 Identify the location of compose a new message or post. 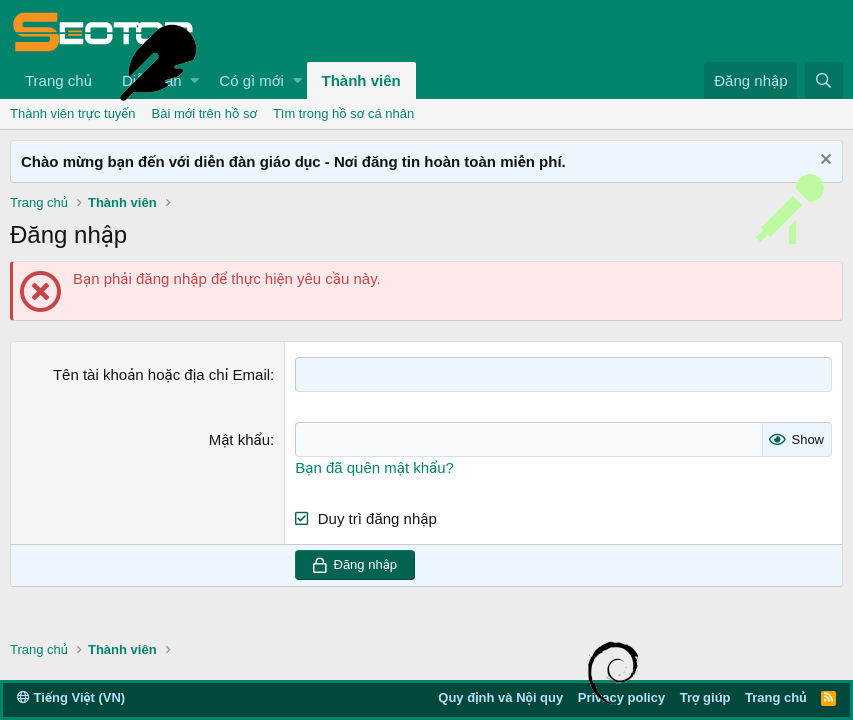
(157, 63).